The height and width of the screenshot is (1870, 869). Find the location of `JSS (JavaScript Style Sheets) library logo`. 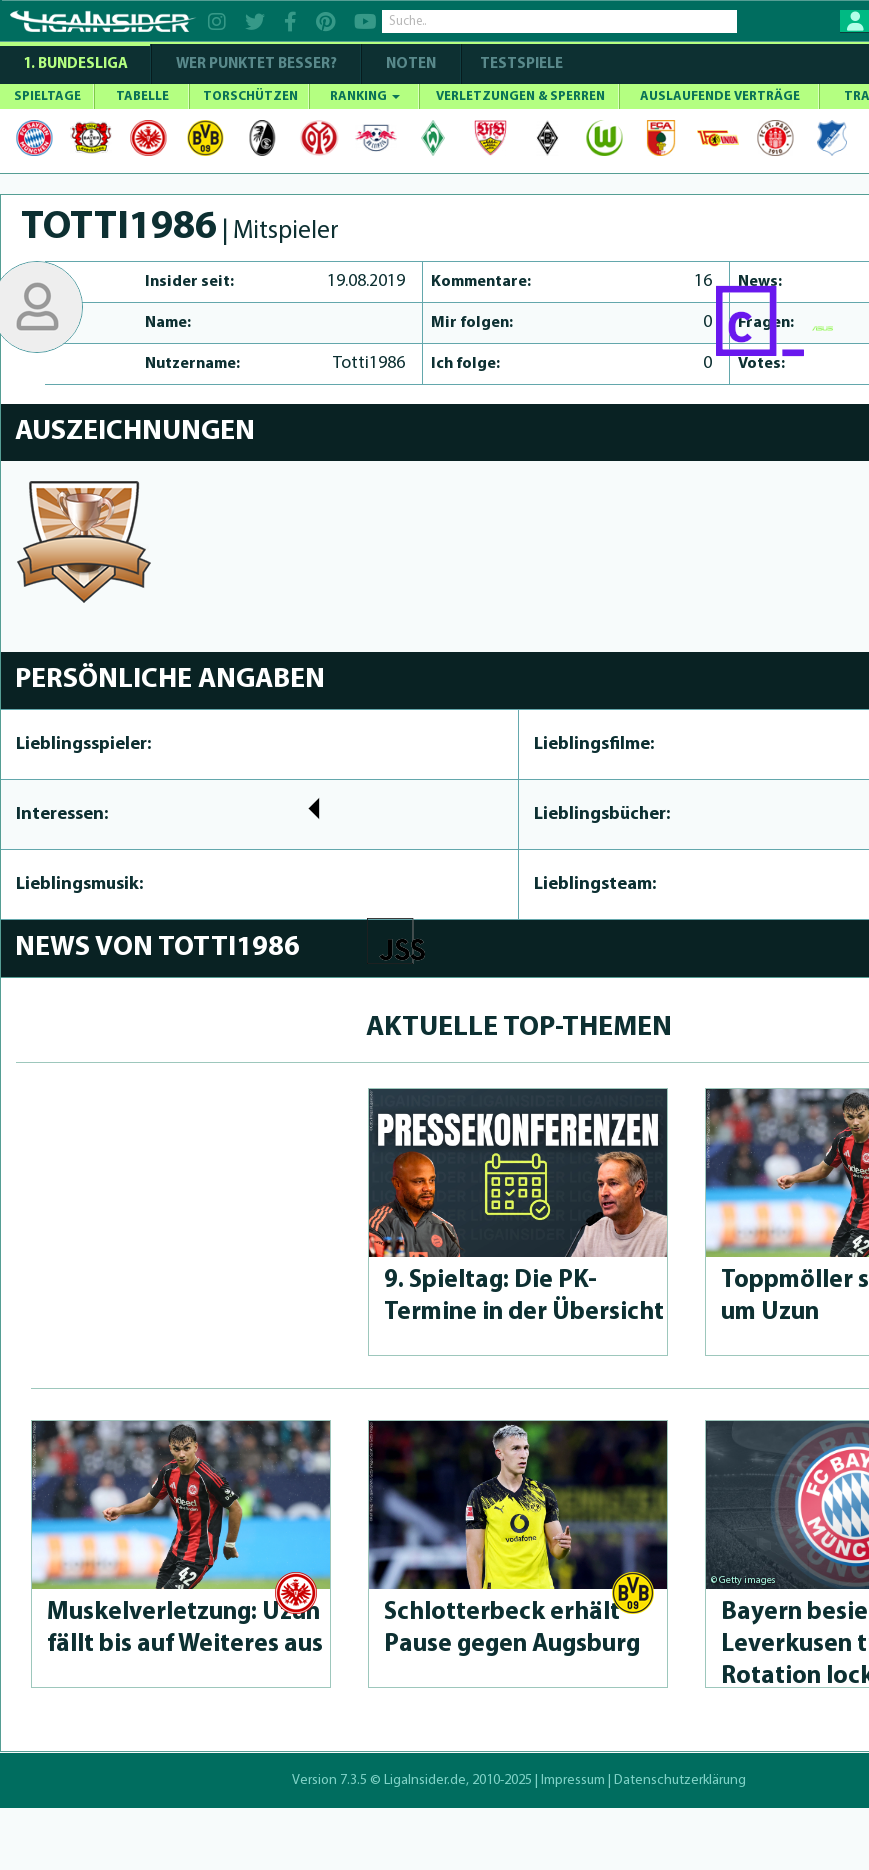

JSS (JavaScript Style Sheets) library logo is located at coordinates (396, 941).